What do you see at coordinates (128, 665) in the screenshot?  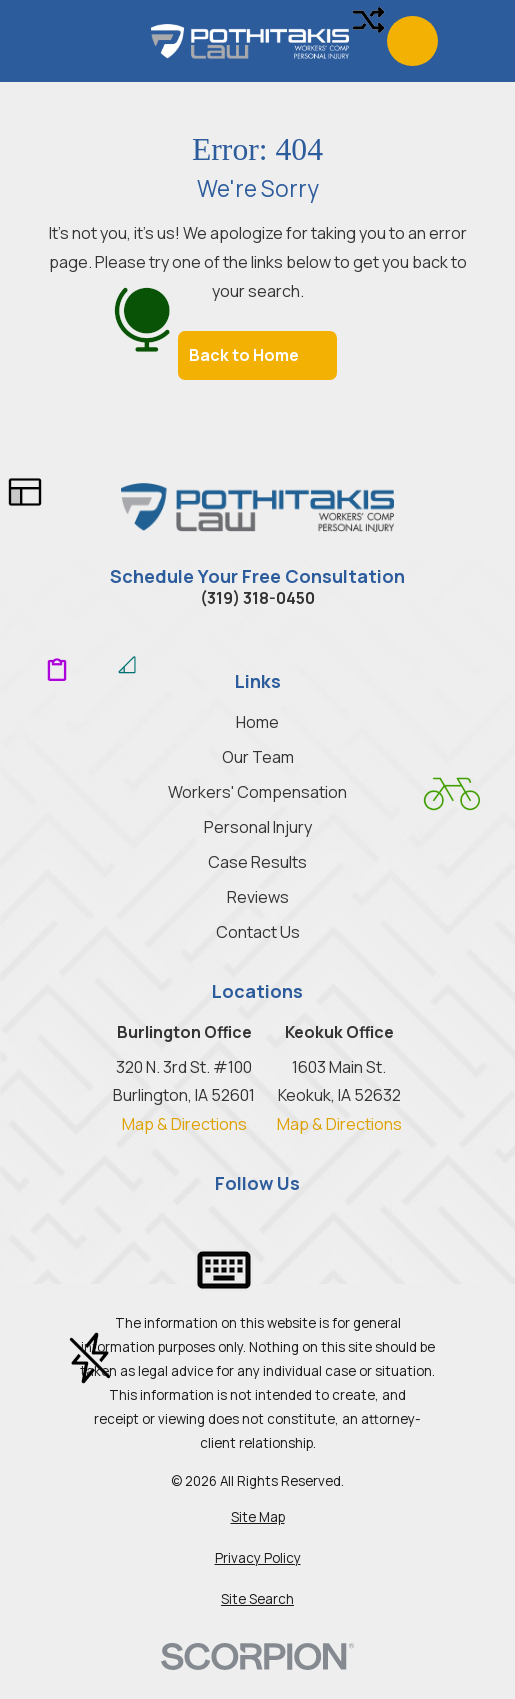 I see `indicates weak cellular signal strength` at bounding box center [128, 665].